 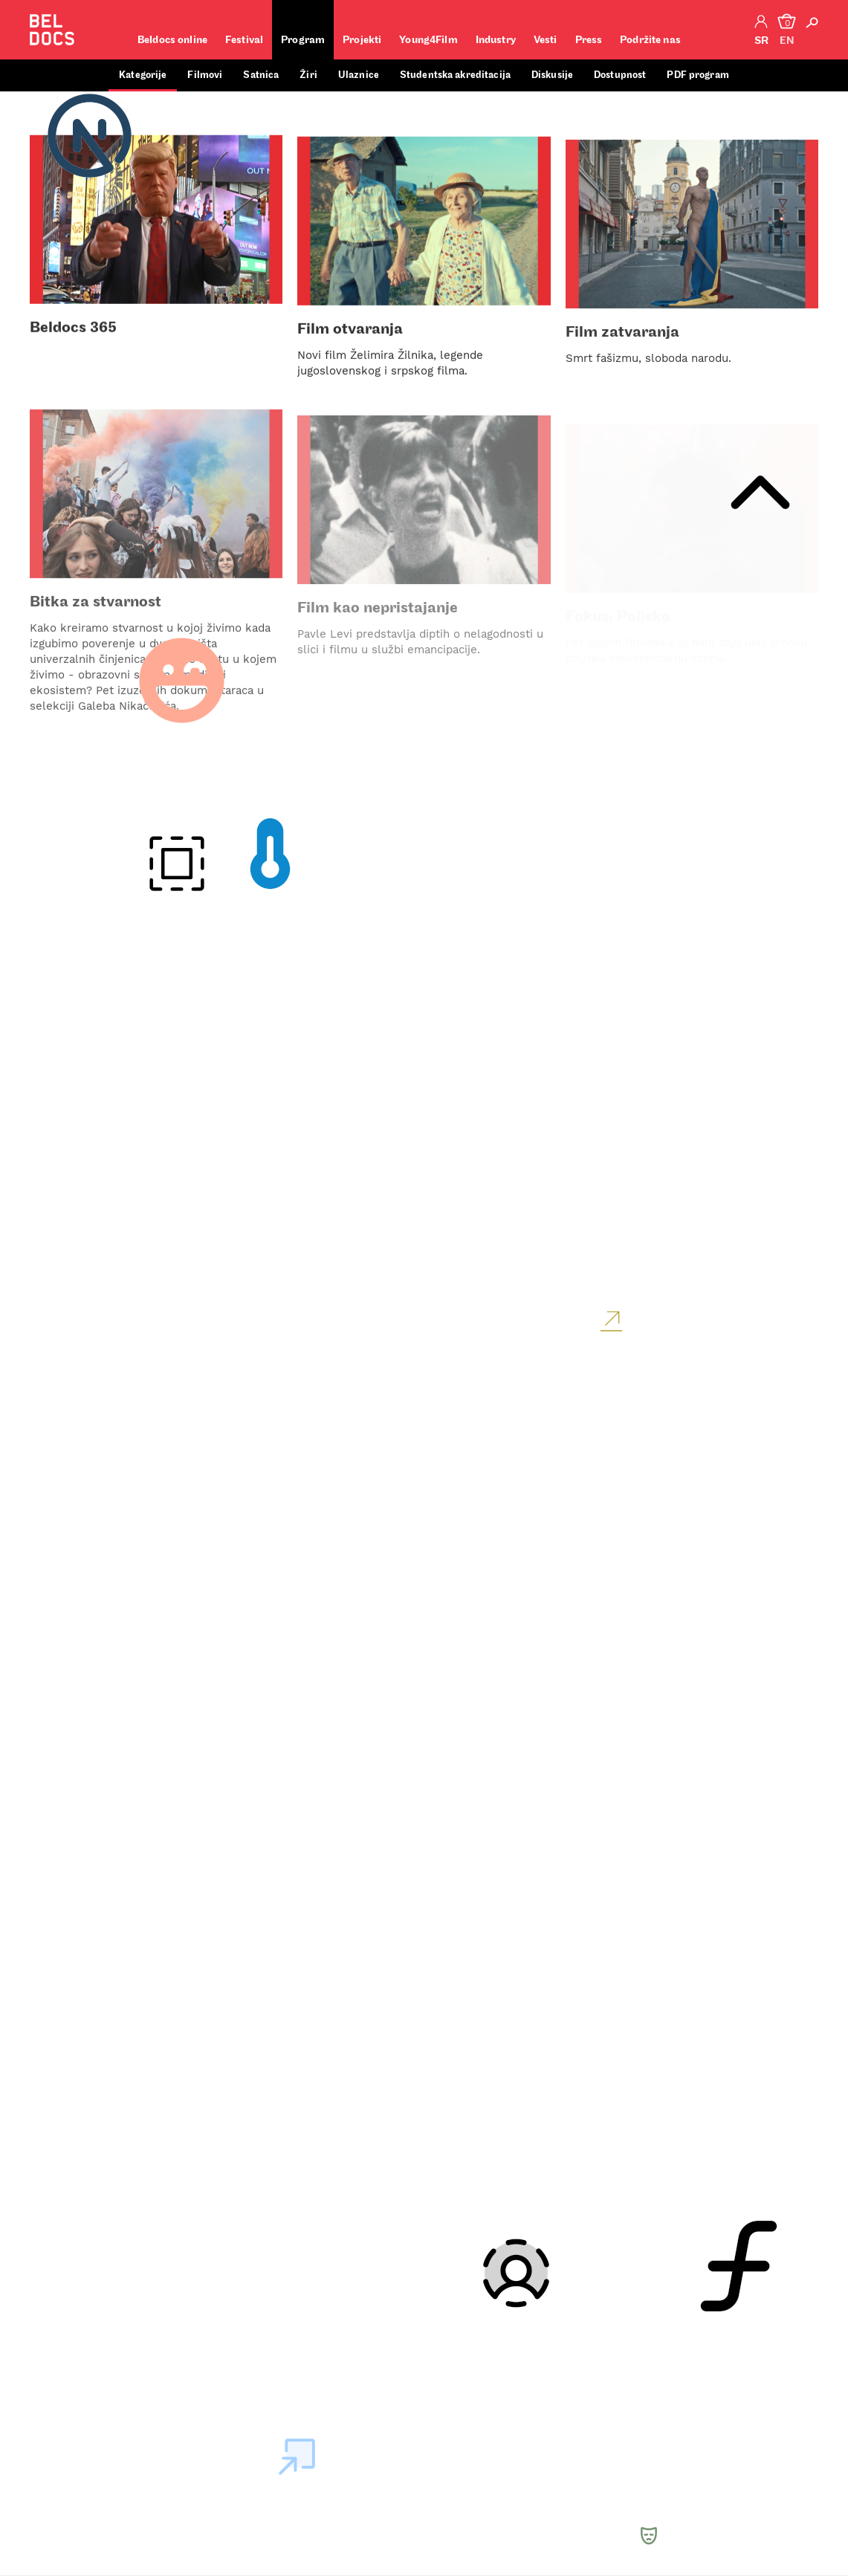 I want to click on open link in new tab or window, so click(x=611, y=1320).